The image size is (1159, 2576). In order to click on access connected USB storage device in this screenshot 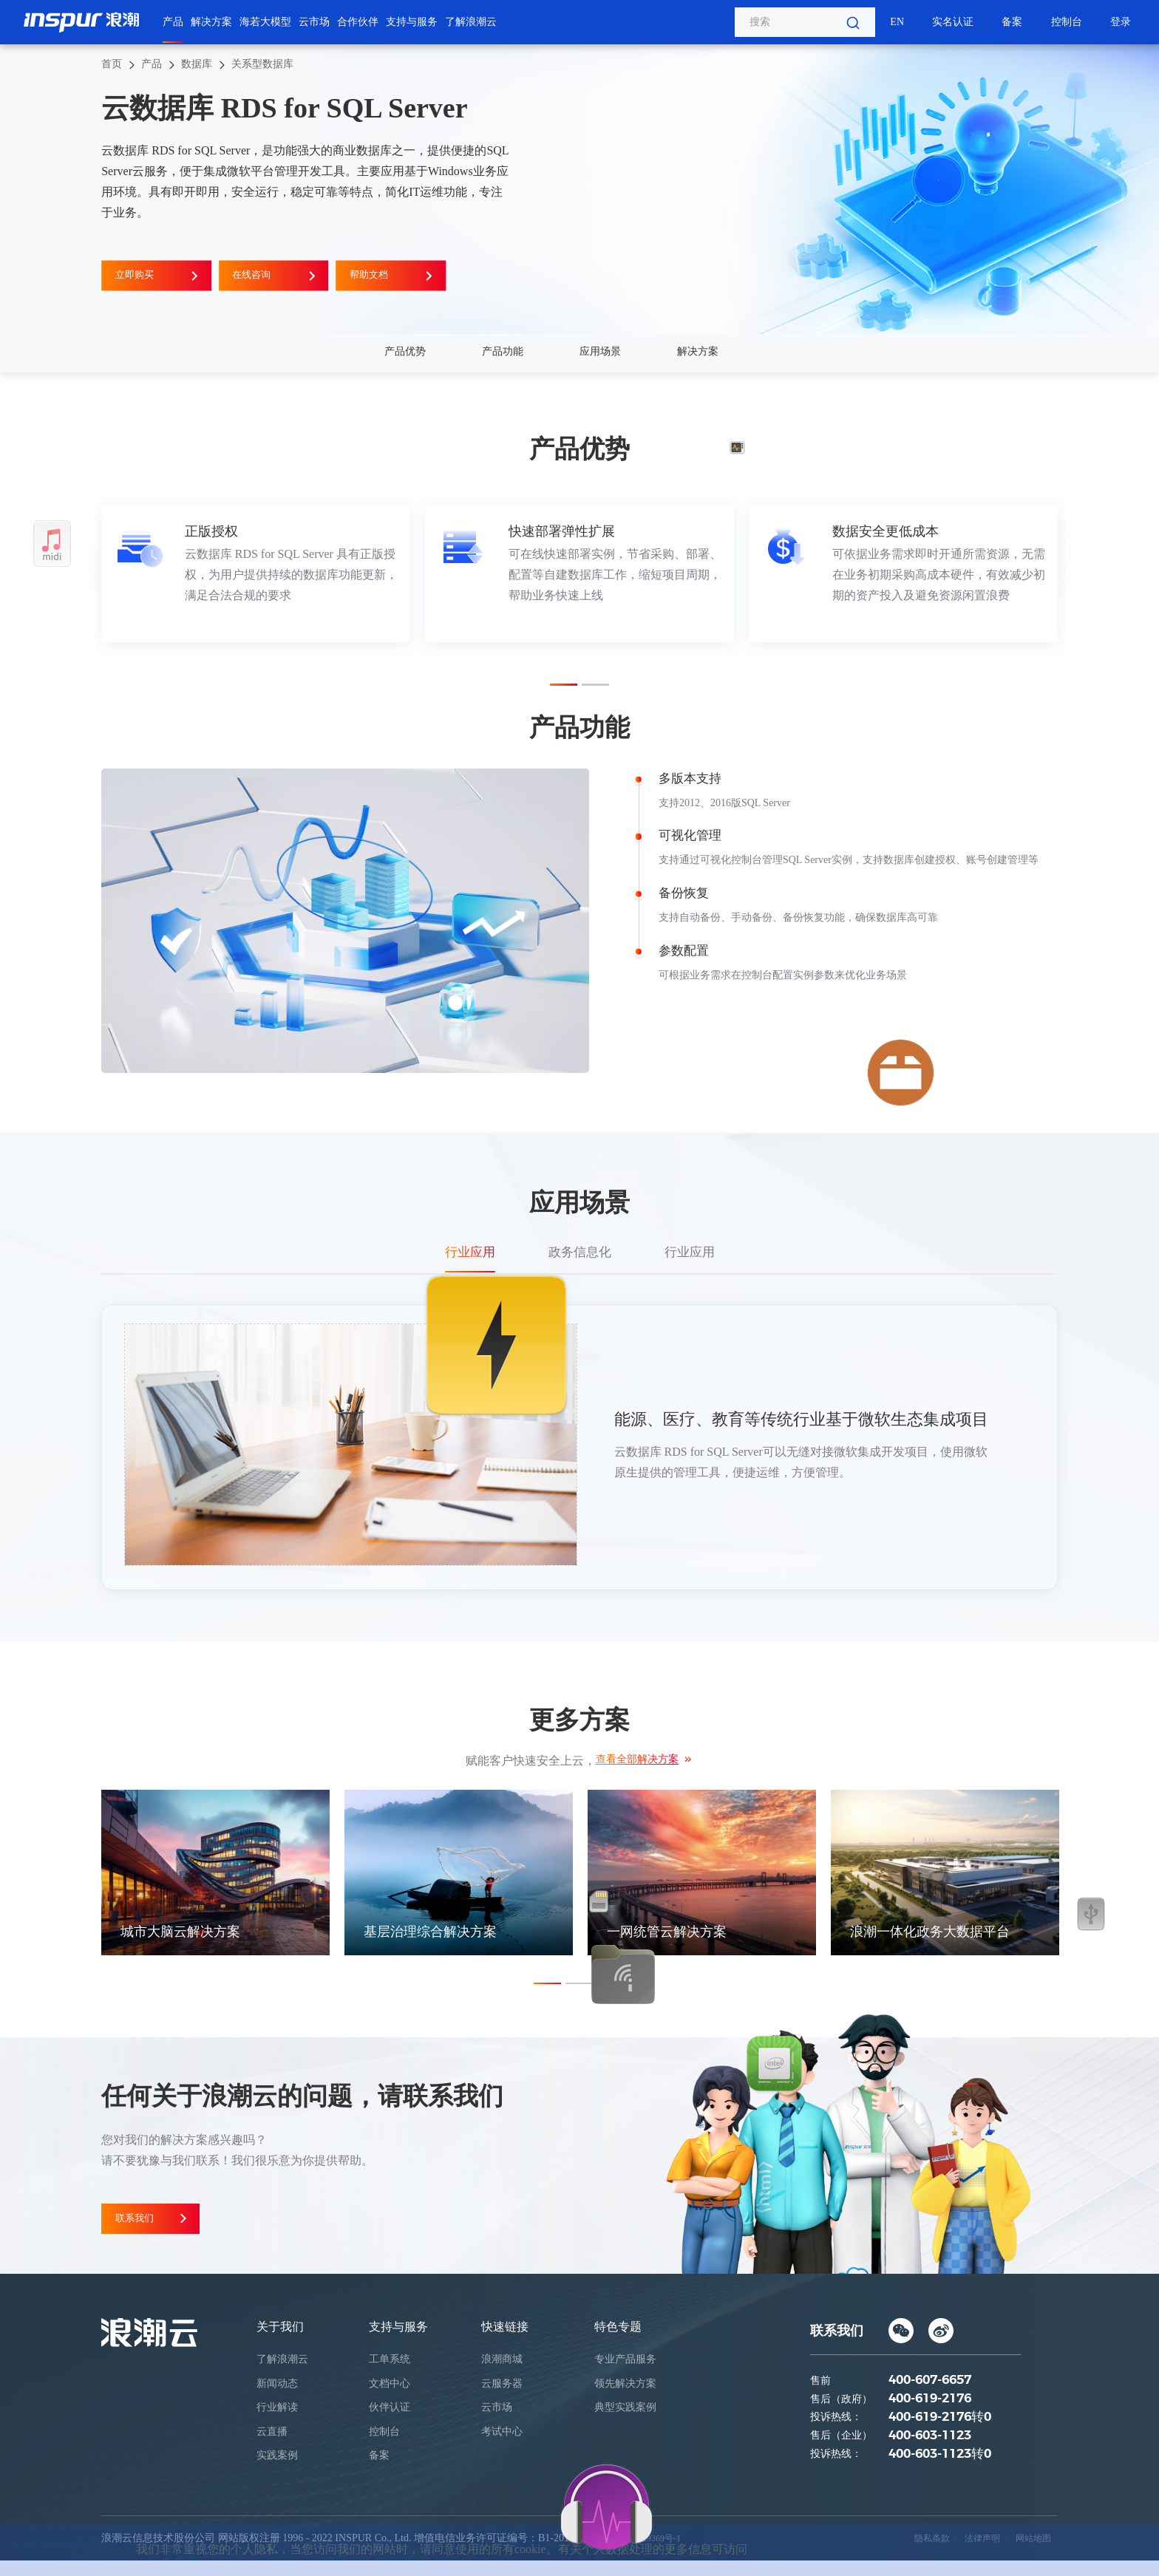, I will do `click(1091, 1914)`.